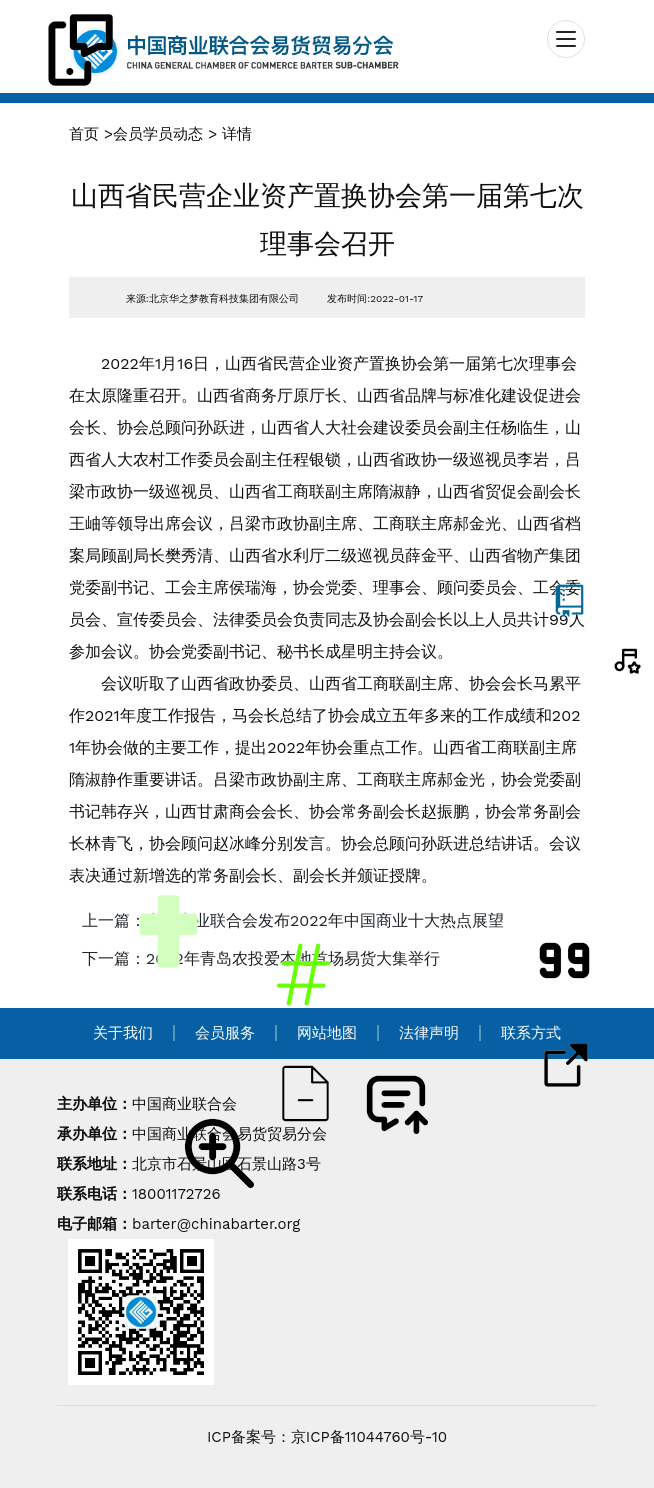 This screenshot has height=1488, width=654. Describe the element at coordinates (303, 974) in the screenshot. I see `add or search hashtags` at that location.